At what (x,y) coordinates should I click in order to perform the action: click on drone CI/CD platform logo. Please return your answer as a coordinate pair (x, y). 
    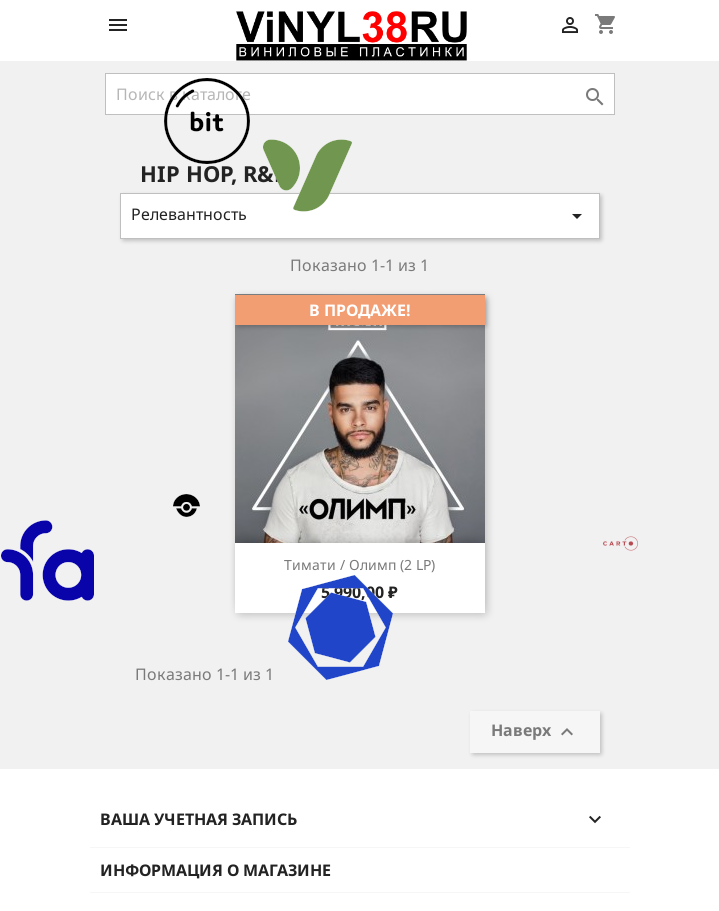
    Looking at the image, I should click on (186, 505).